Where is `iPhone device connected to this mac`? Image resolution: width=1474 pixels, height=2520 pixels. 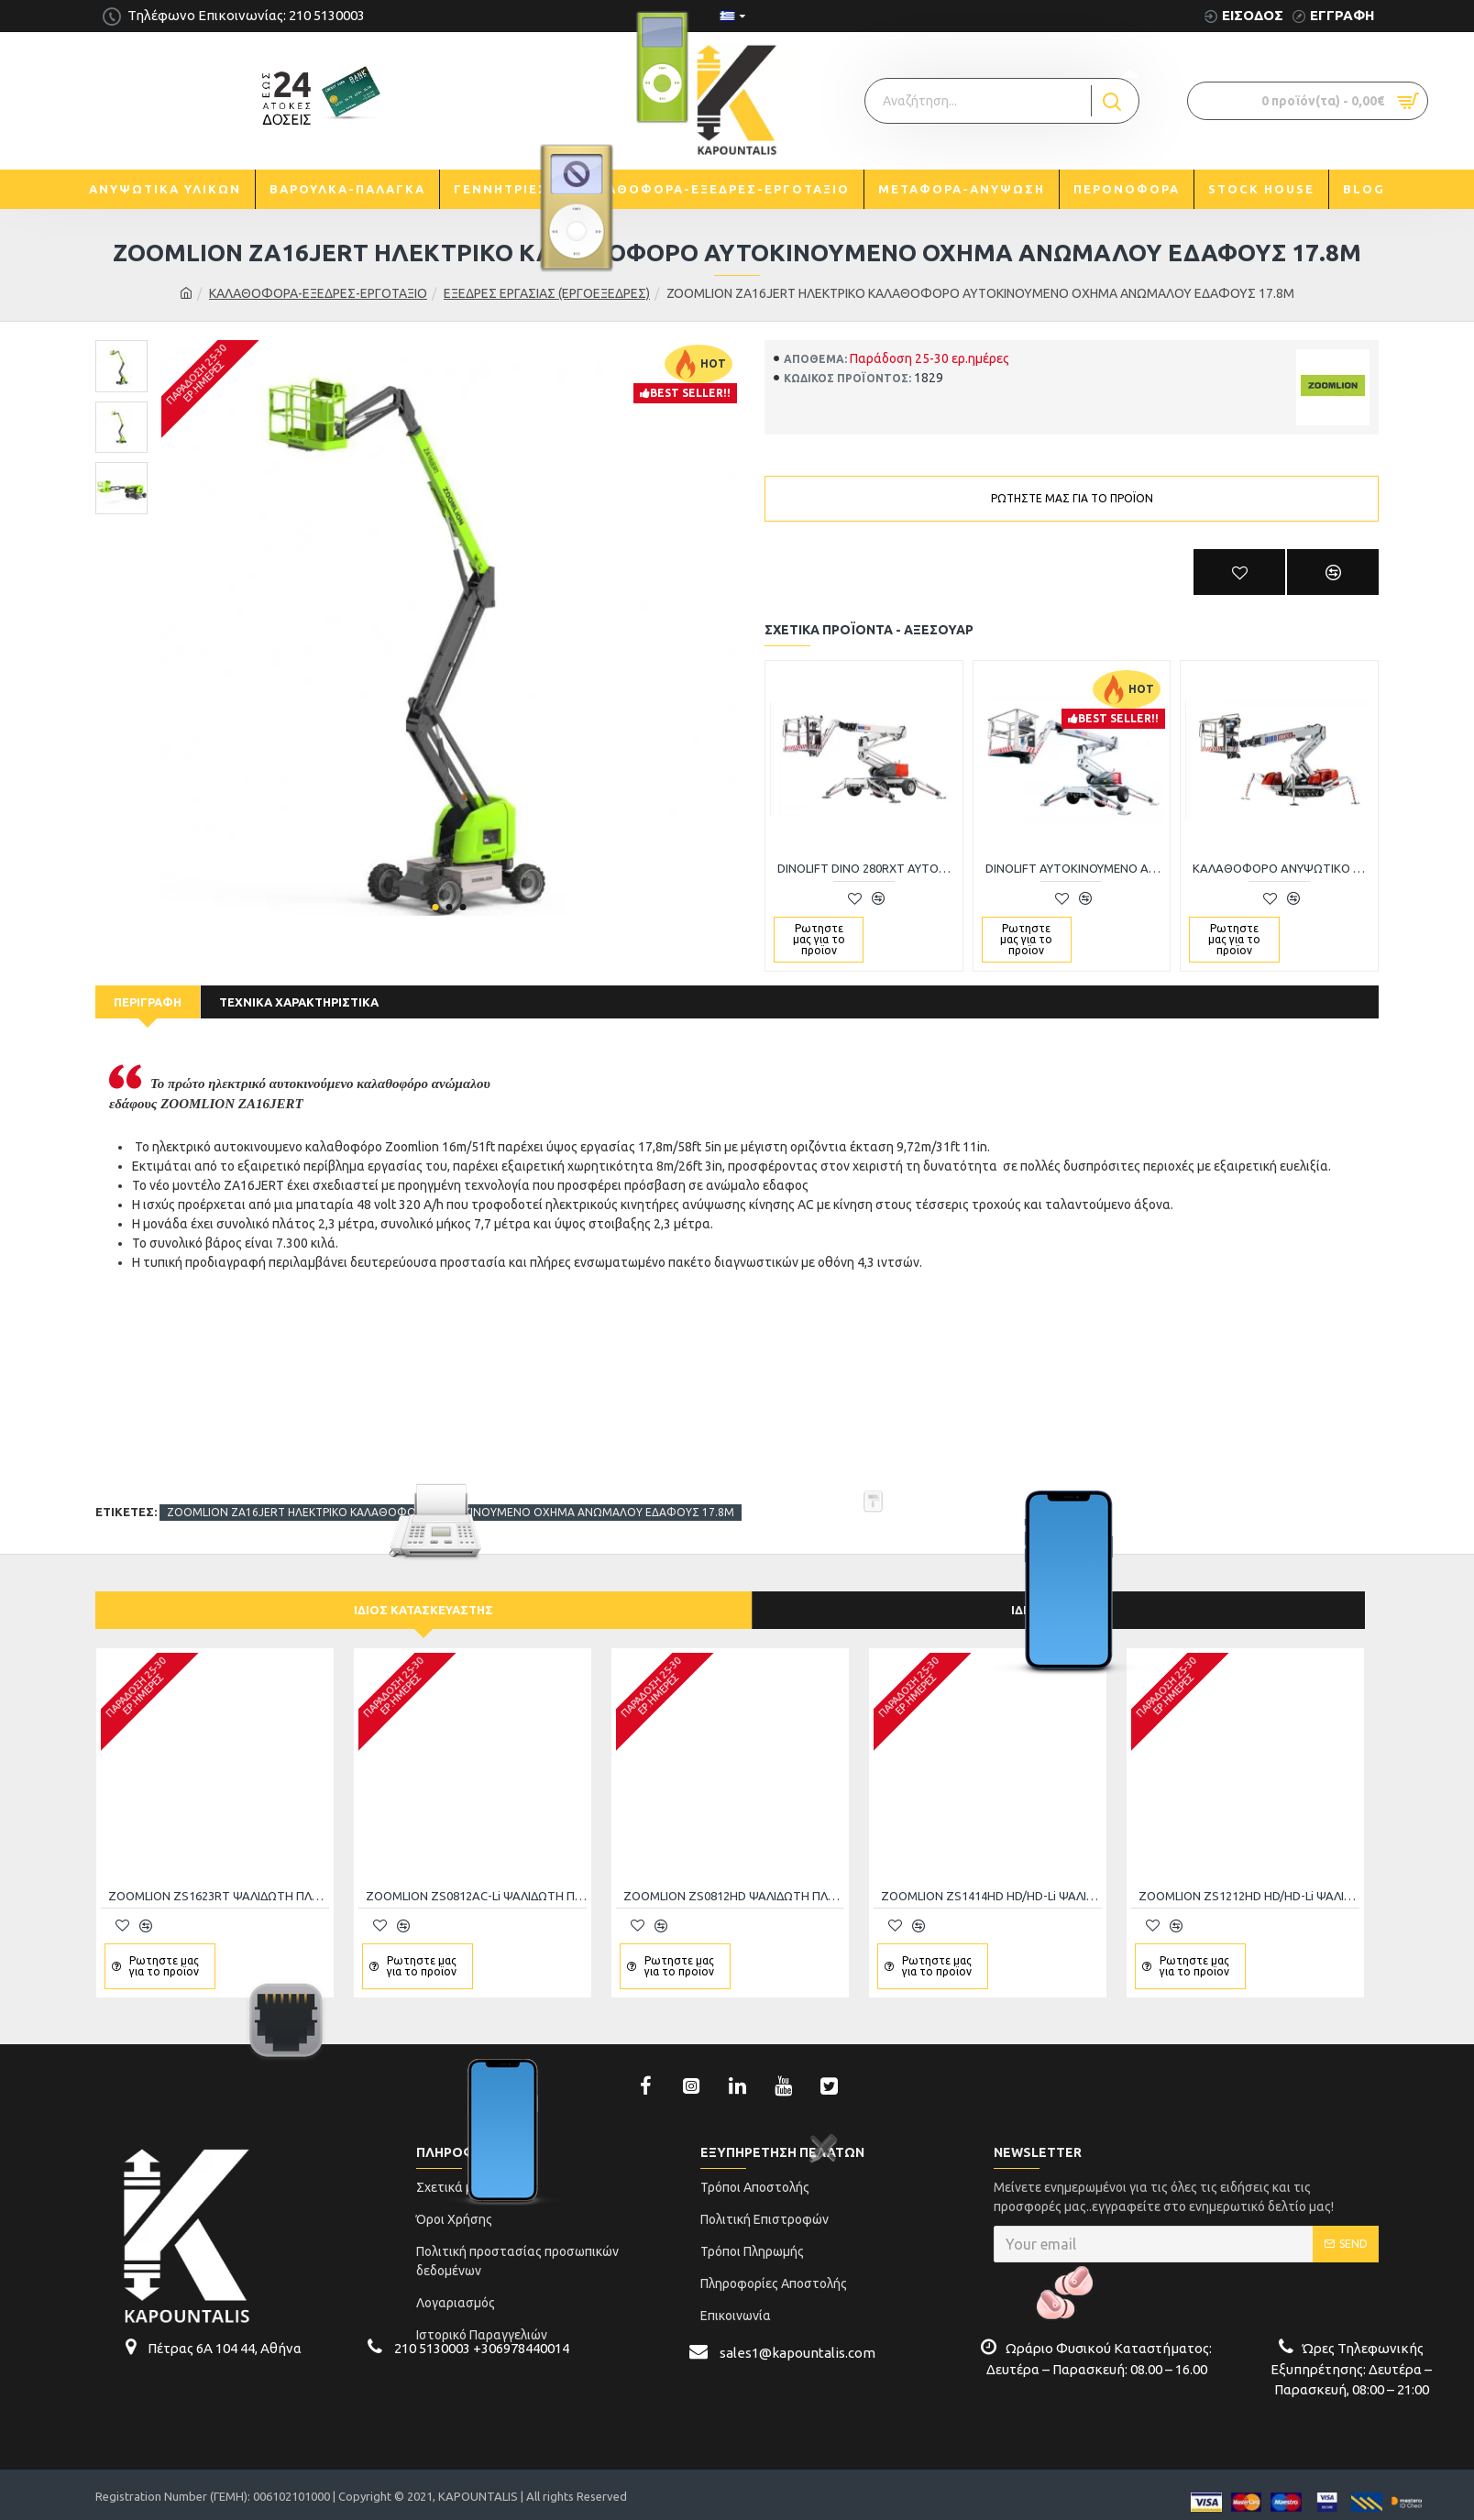 iPhone device connected to this mac is located at coordinates (1069, 1583).